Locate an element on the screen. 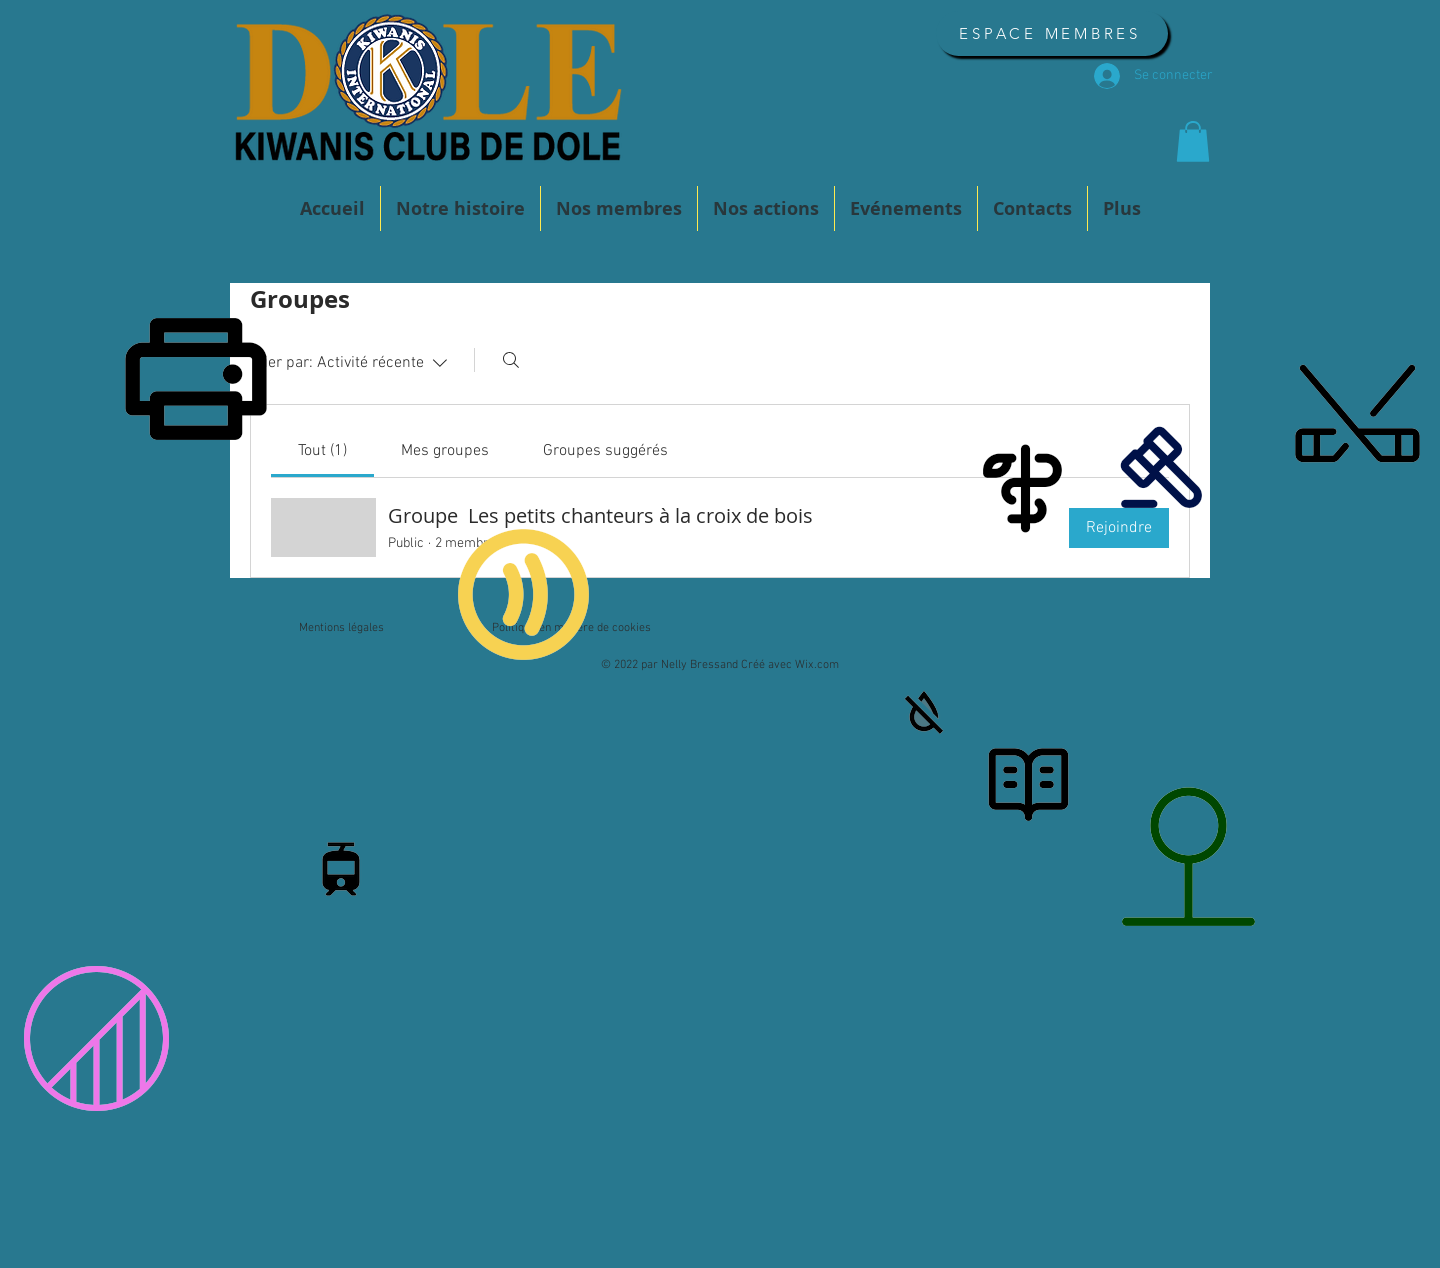  access legal or court-related information is located at coordinates (1161, 467).